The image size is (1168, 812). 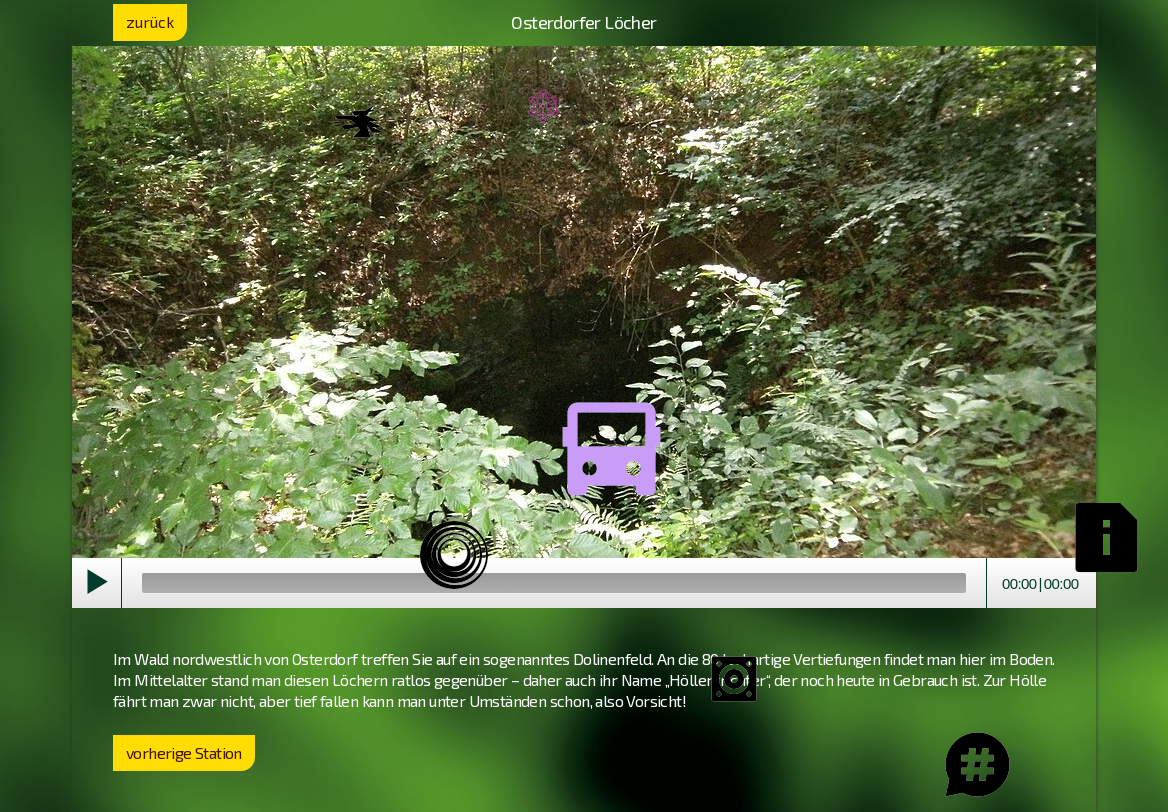 I want to click on view bus routes or public transit options, so click(x=611, y=446).